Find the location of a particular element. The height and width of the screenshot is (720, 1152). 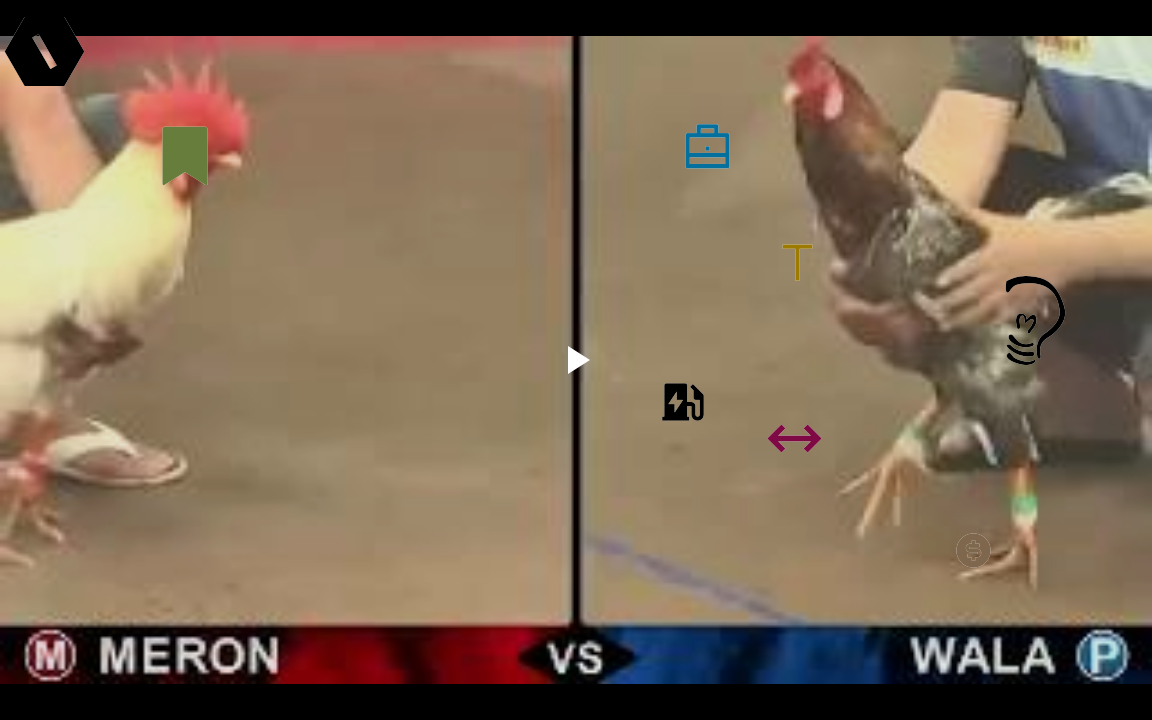

save this item to your bookmarks is located at coordinates (185, 155).